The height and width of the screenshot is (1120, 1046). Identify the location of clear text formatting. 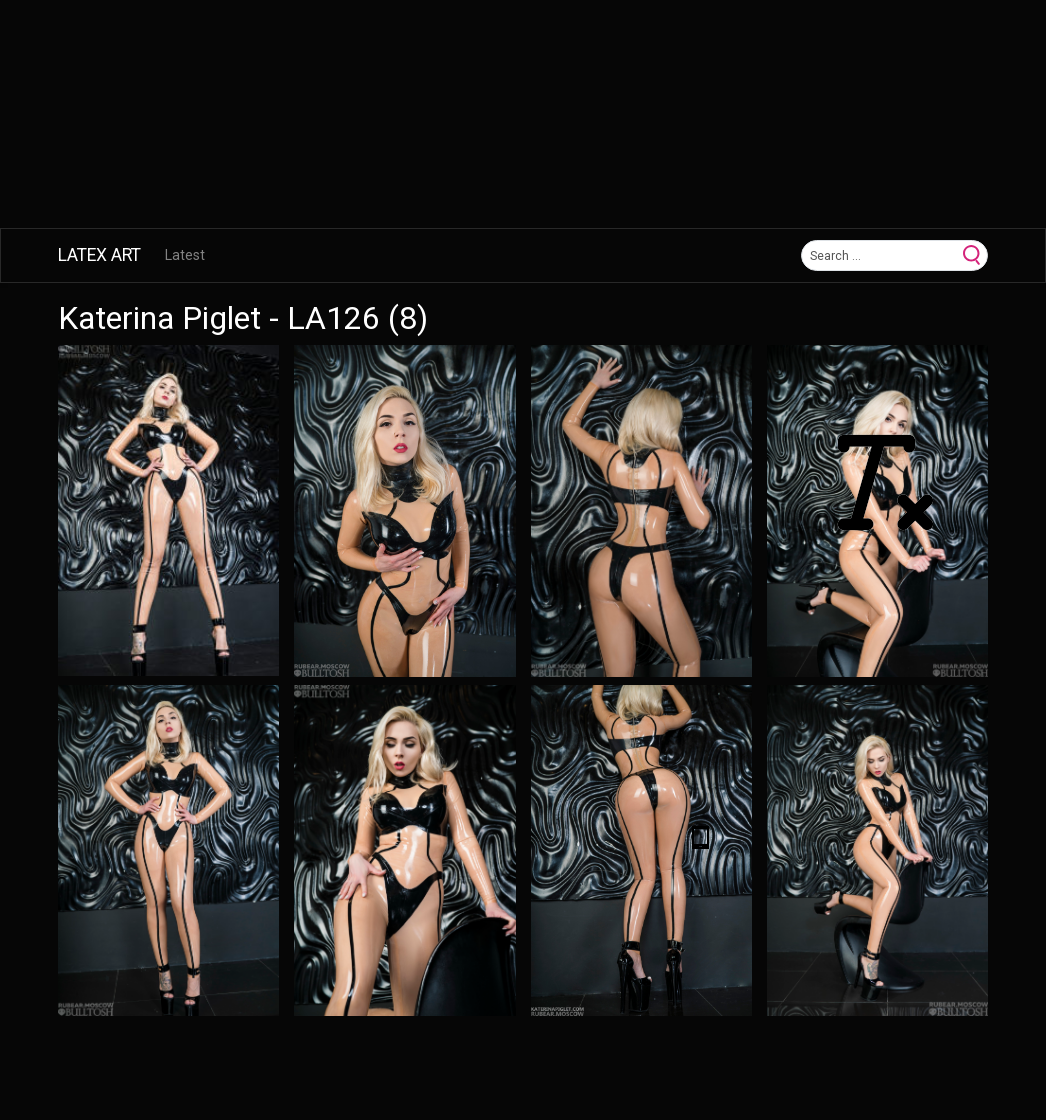
(873, 482).